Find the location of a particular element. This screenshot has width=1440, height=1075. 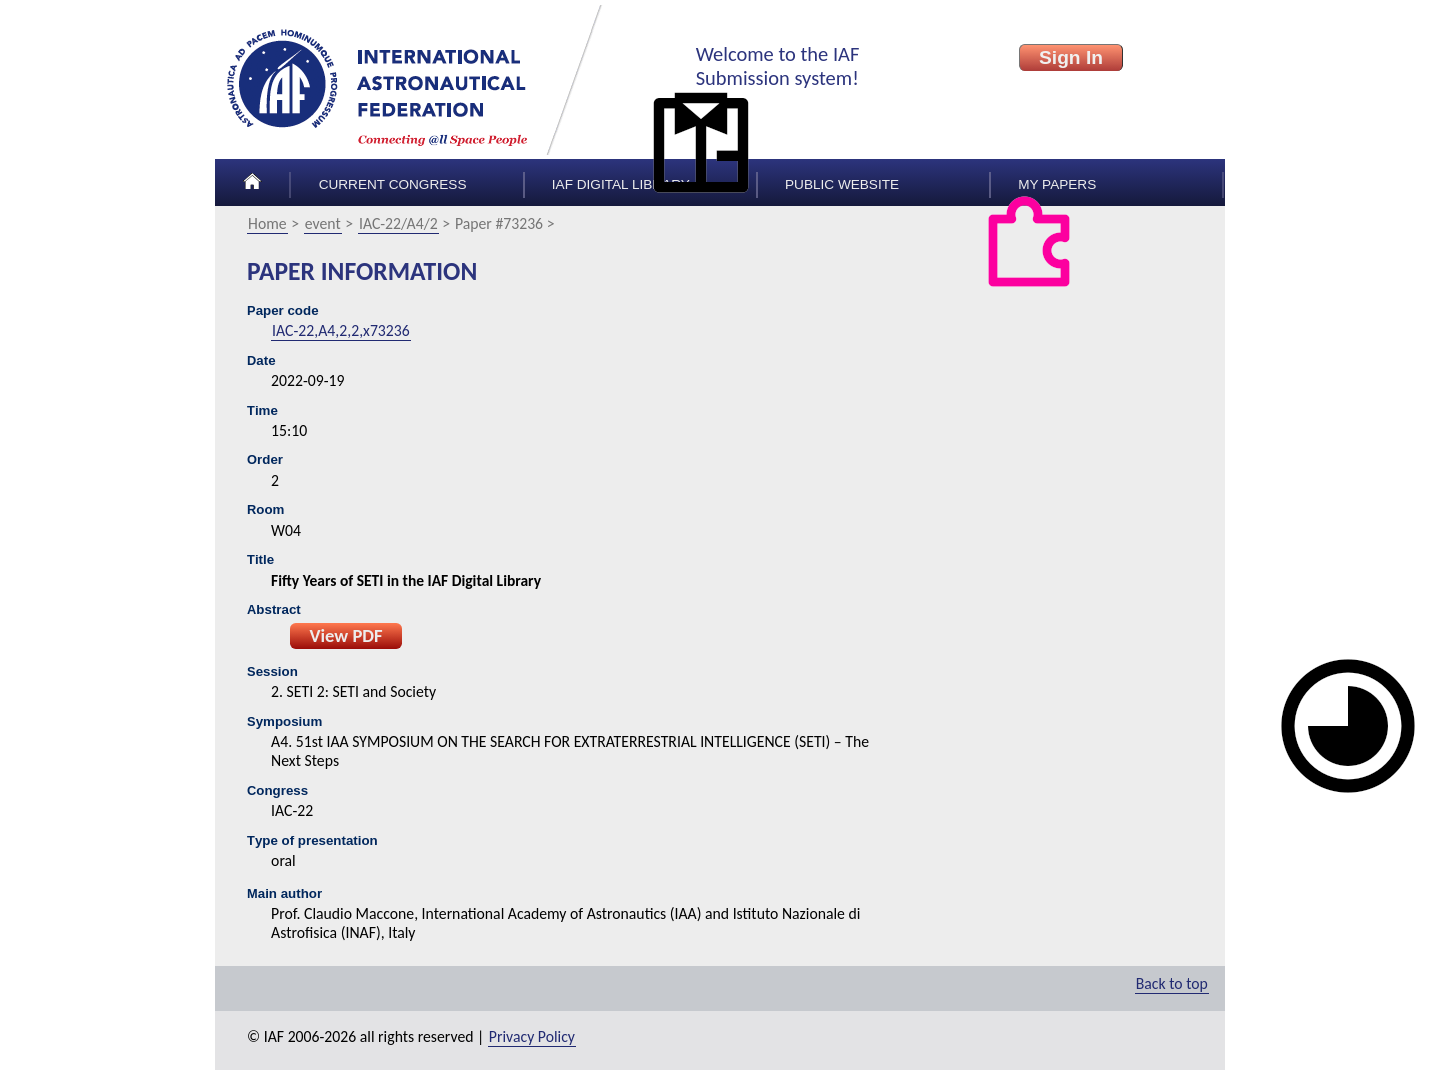

indicates 75% progress complete is located at coordinates (1348, 726).